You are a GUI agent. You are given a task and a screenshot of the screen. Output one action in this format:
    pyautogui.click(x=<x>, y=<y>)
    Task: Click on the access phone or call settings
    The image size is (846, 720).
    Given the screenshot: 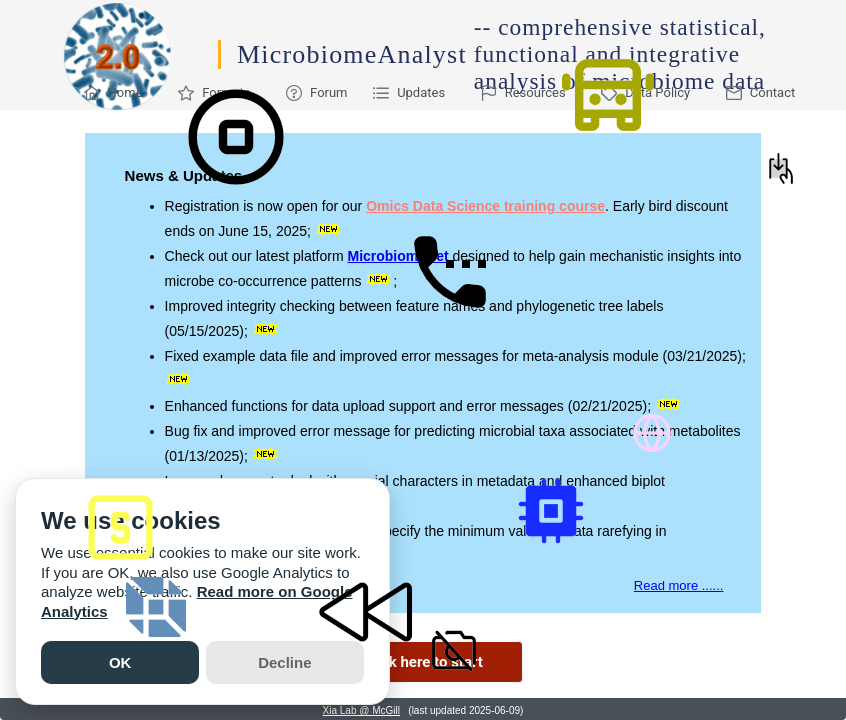 What is the action you would take?
    pyautogui.click(x=450, y=272)
    